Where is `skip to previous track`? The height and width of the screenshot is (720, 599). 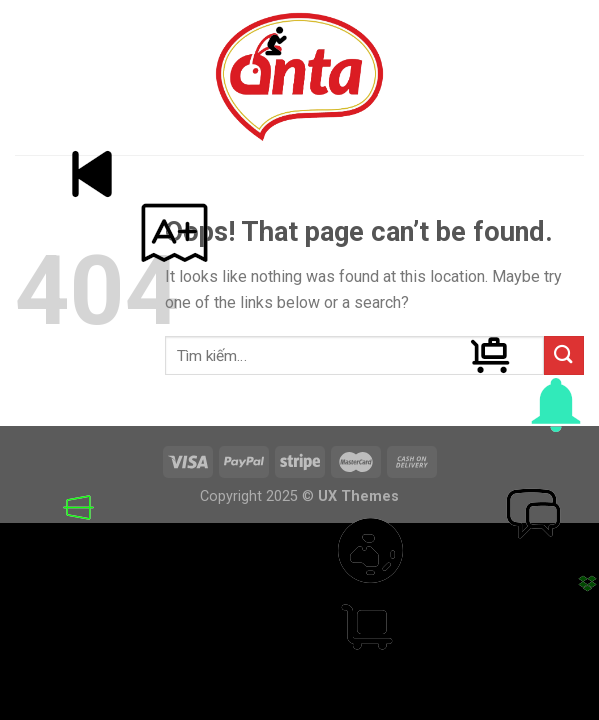 skip to previous track is located at coordinates (92, 174).